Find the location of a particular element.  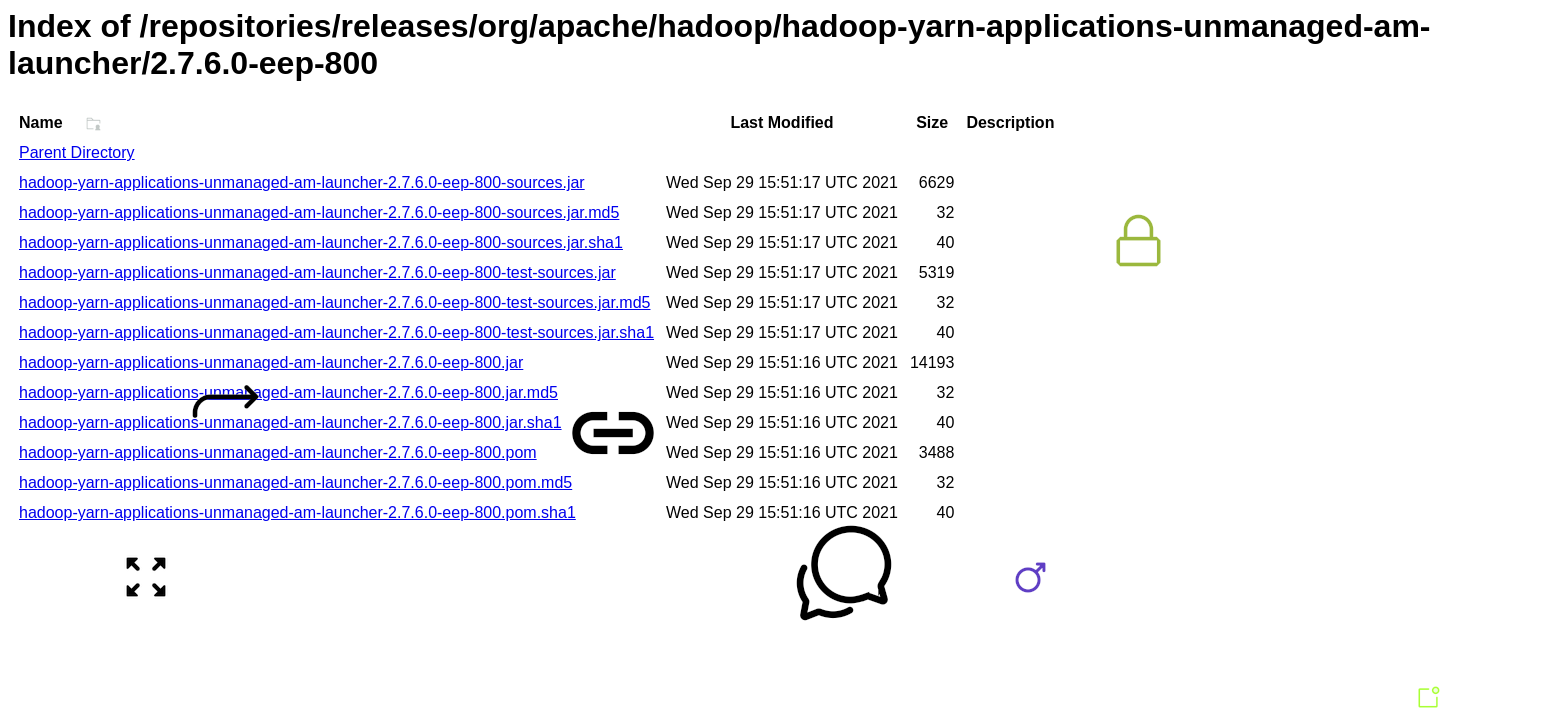

copy or share a link is located at coordinates (613, 433).